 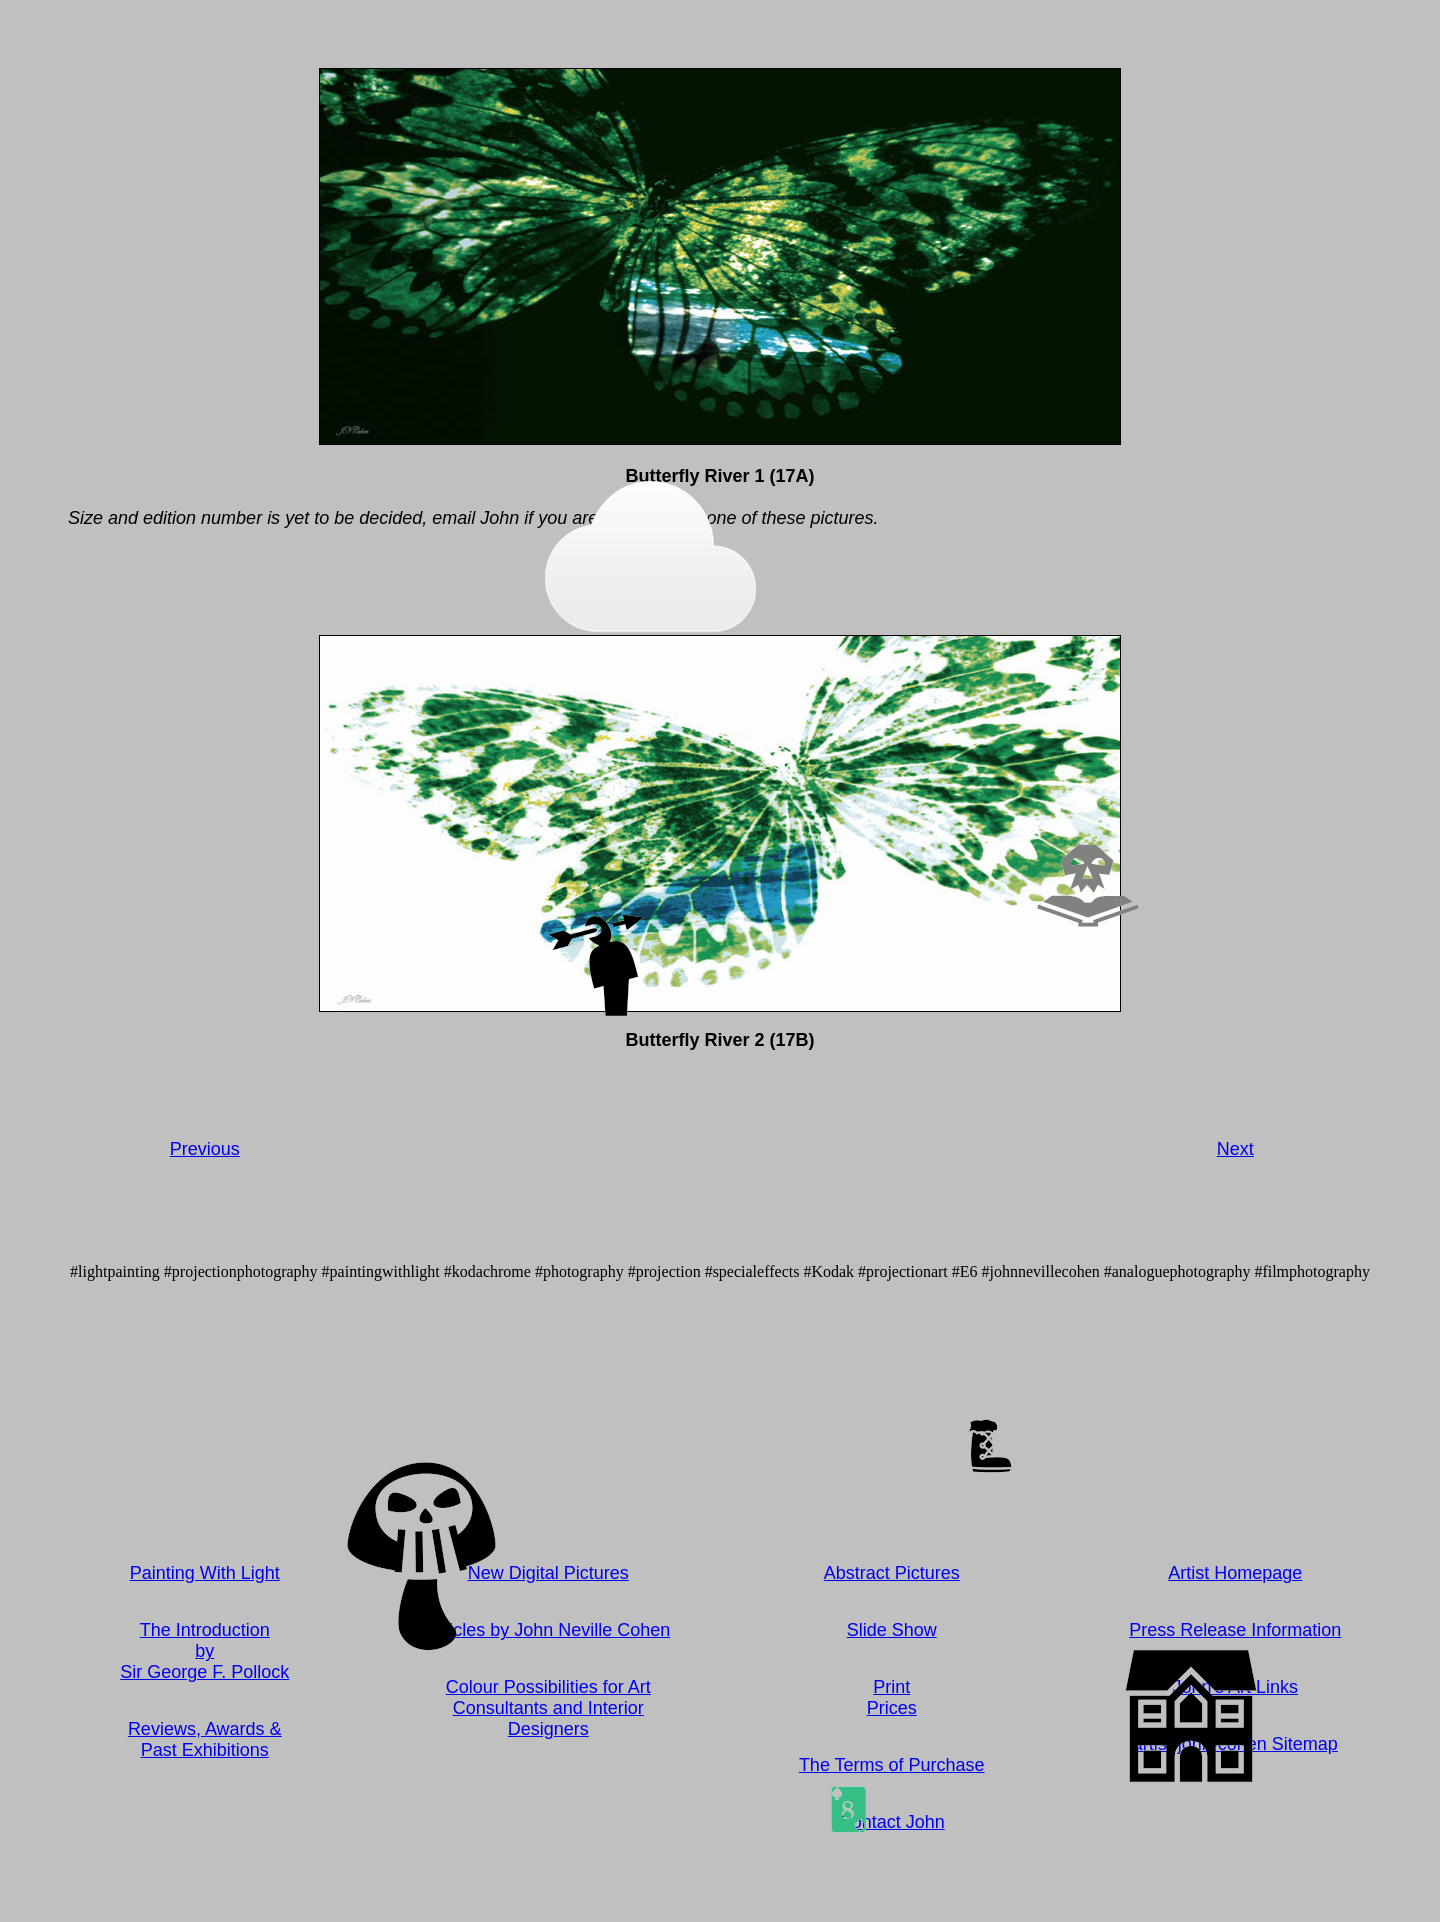 I want to click on indicates a critical hit or headshot in gameplay, so click(x=599, y=965).